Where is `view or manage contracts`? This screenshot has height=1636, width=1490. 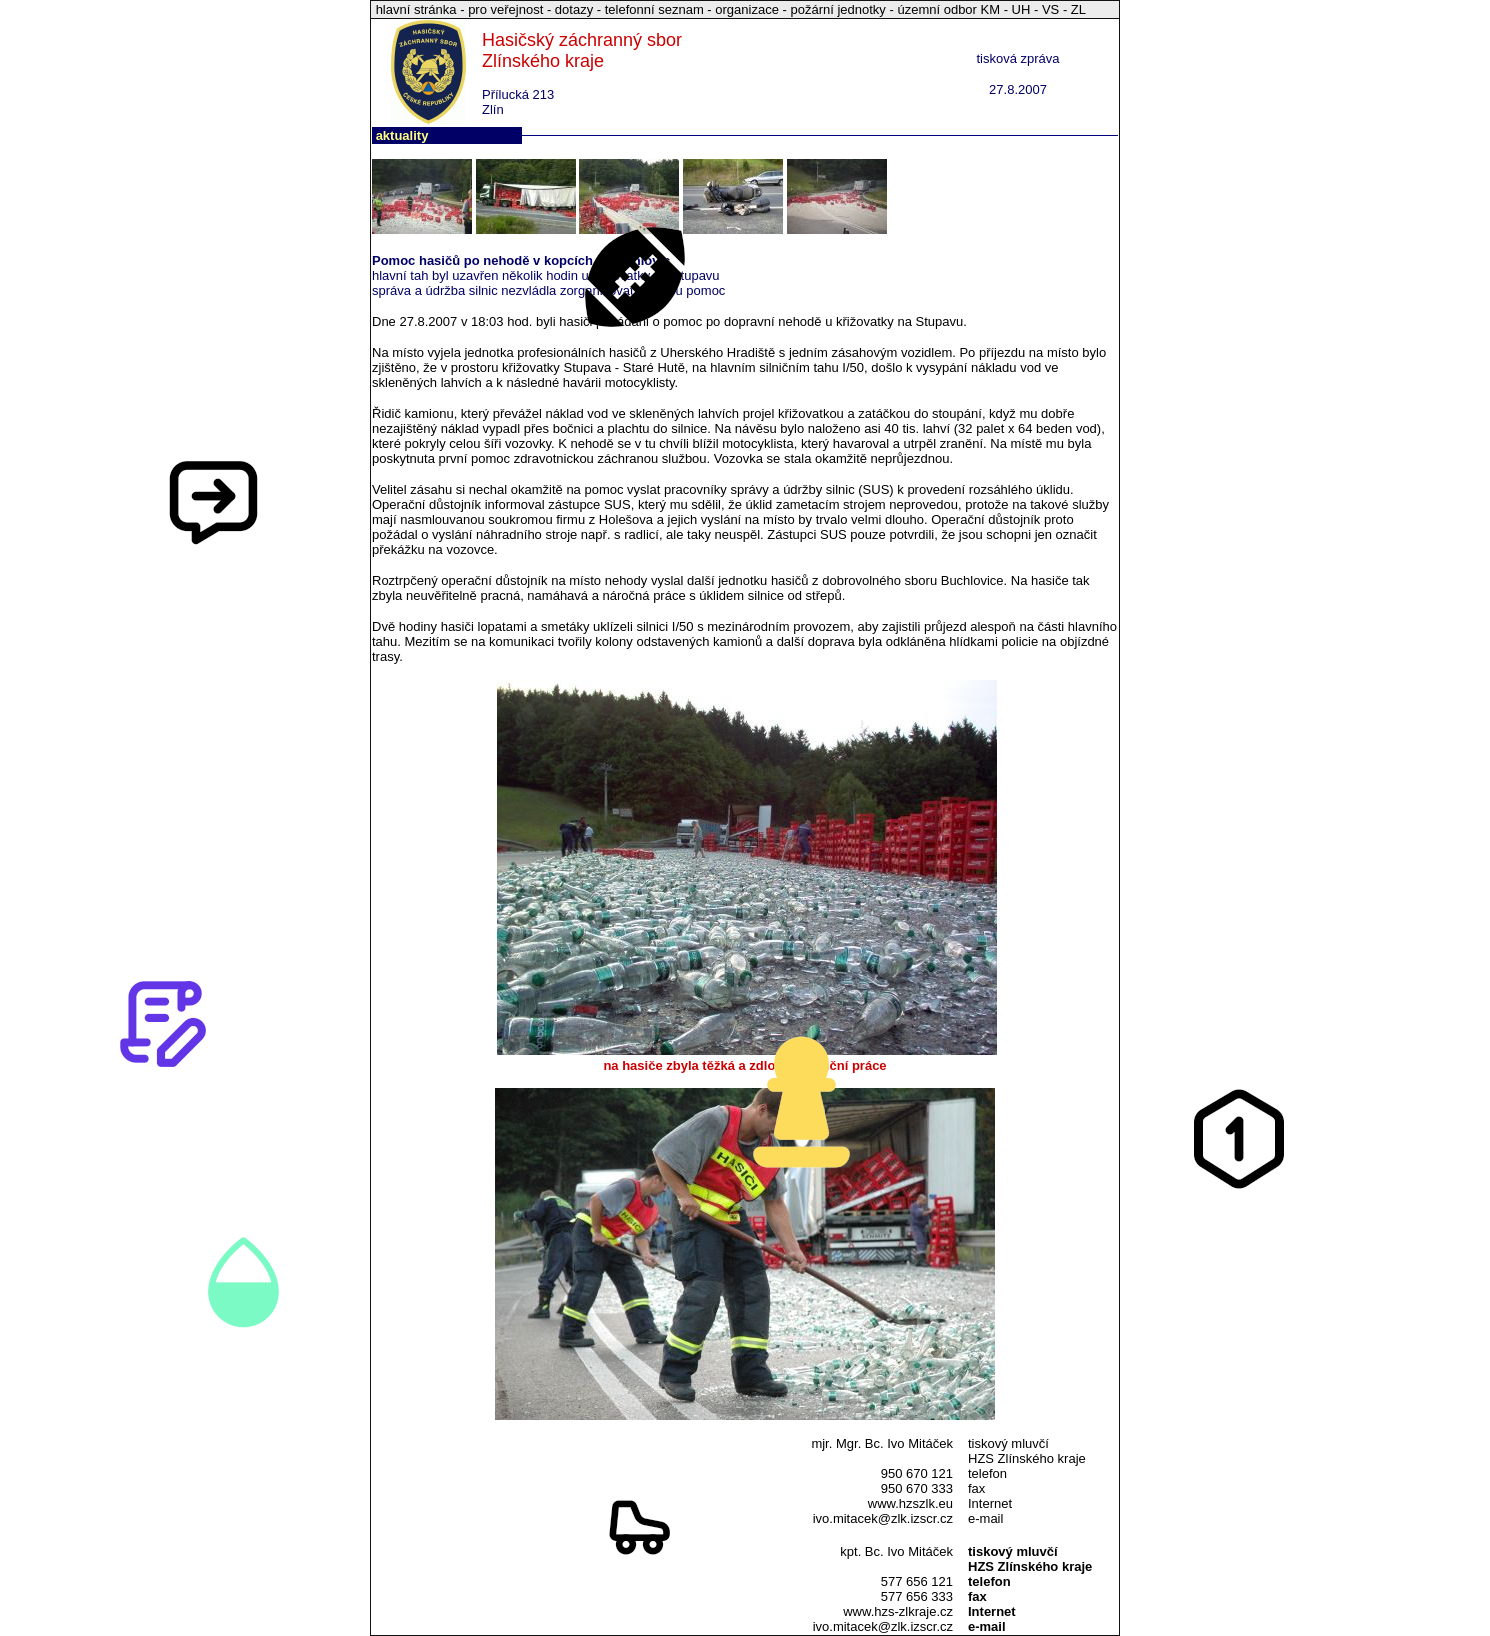 view or manage contracts is located at coordinates (161, 1022).